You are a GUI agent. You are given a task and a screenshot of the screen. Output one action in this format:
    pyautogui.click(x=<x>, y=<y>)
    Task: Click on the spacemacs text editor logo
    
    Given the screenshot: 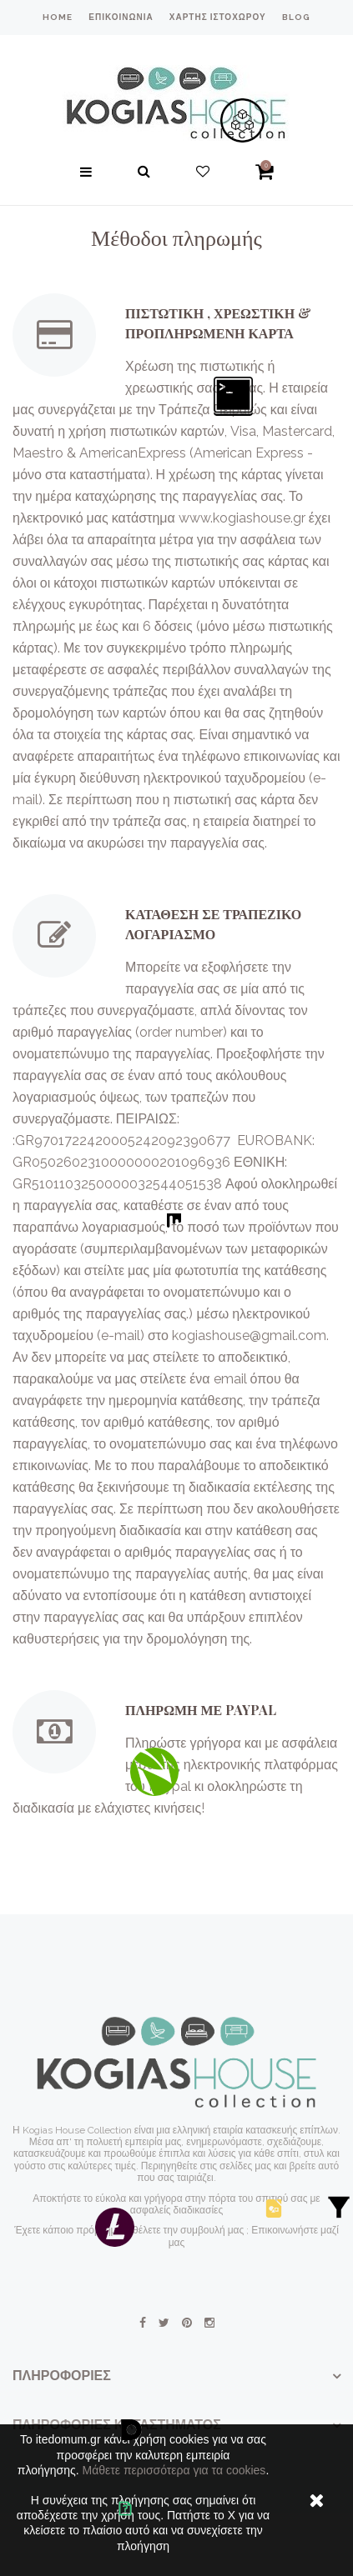 What is the action you would take?
    pyautogui.click(x=154, y=1772)
    